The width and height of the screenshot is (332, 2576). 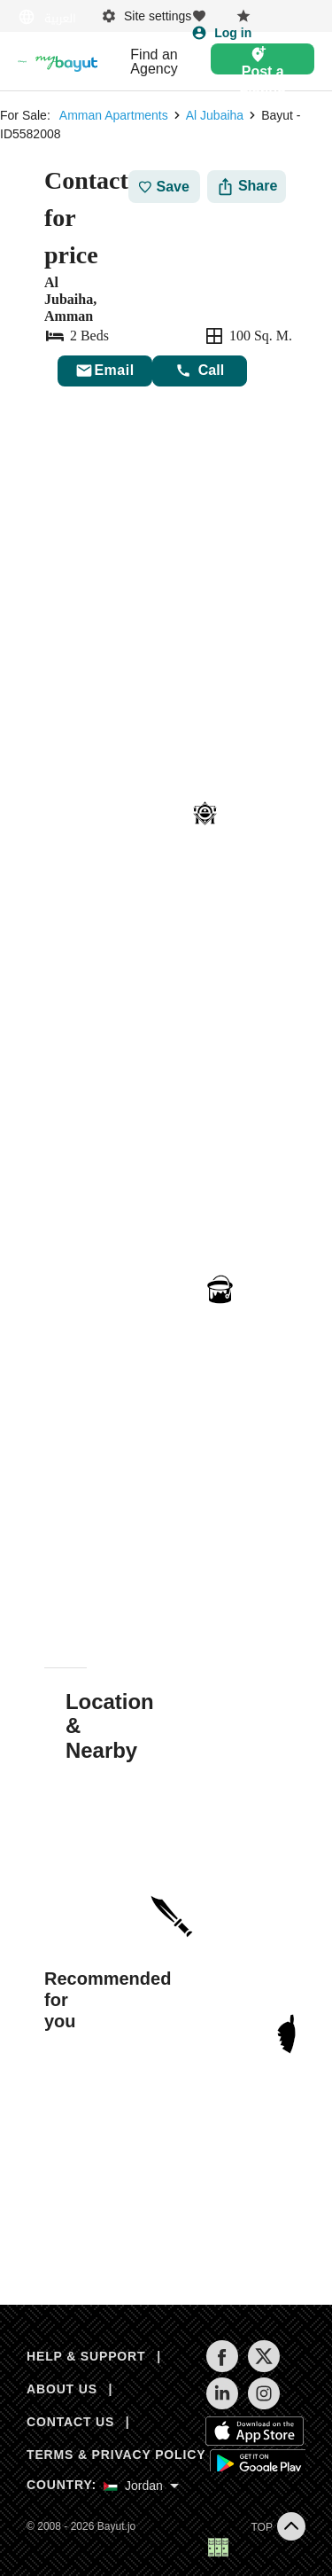 What do you see at coordinates (172, 1916) in the screenshot?
I see `equip a knife or melee weapon` at bounding box center [172, 1916].